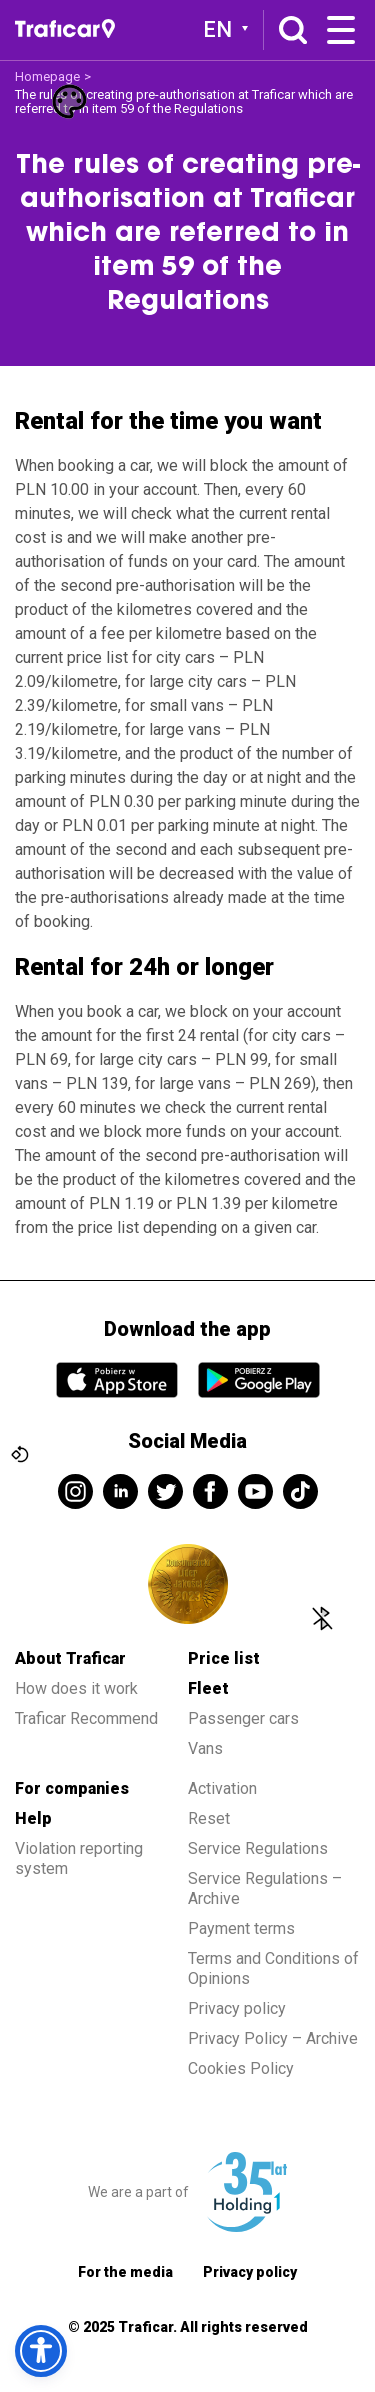 This screenshot has width=375, height=2392. I want to click on open color picker or theme options, so click(69, 101).